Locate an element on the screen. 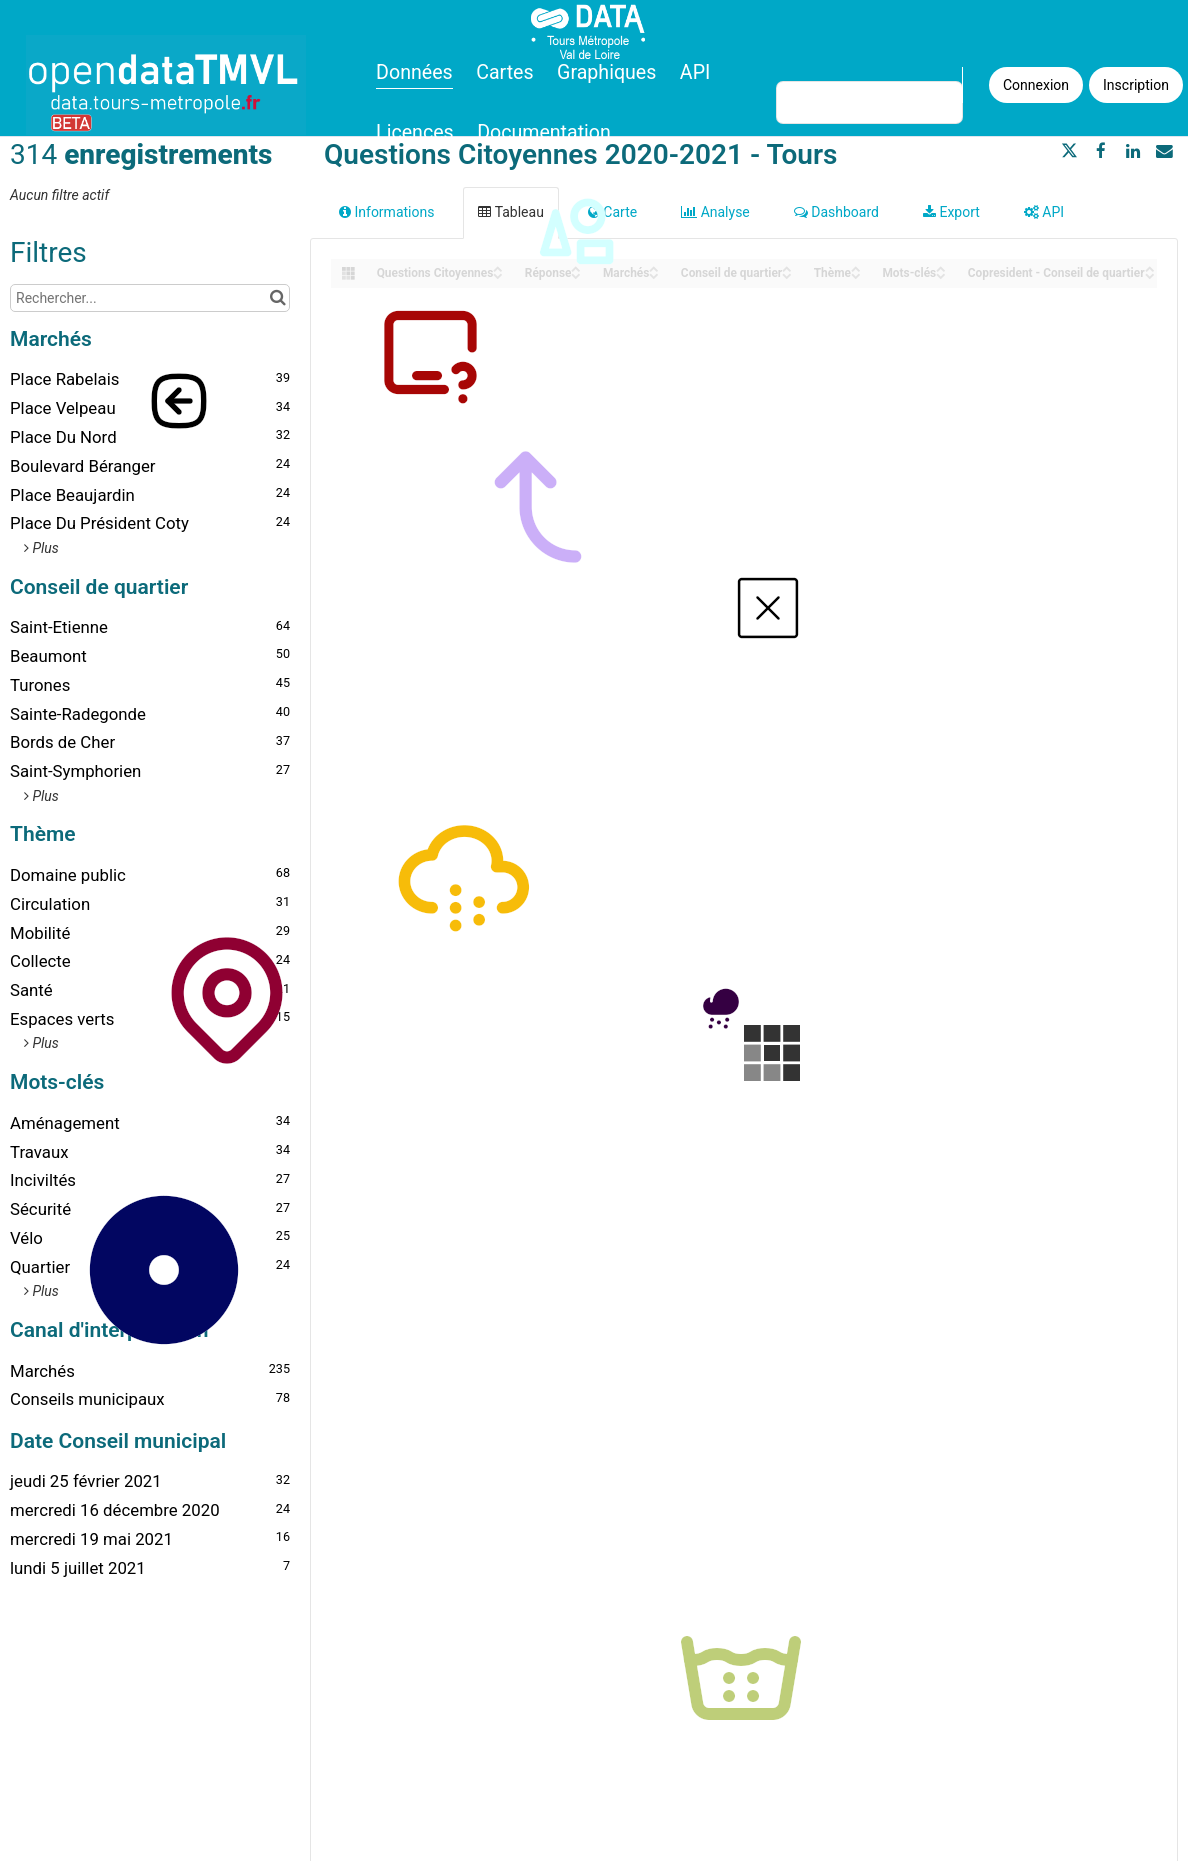  go back to the previous screen is located at coordinates (179, 401).